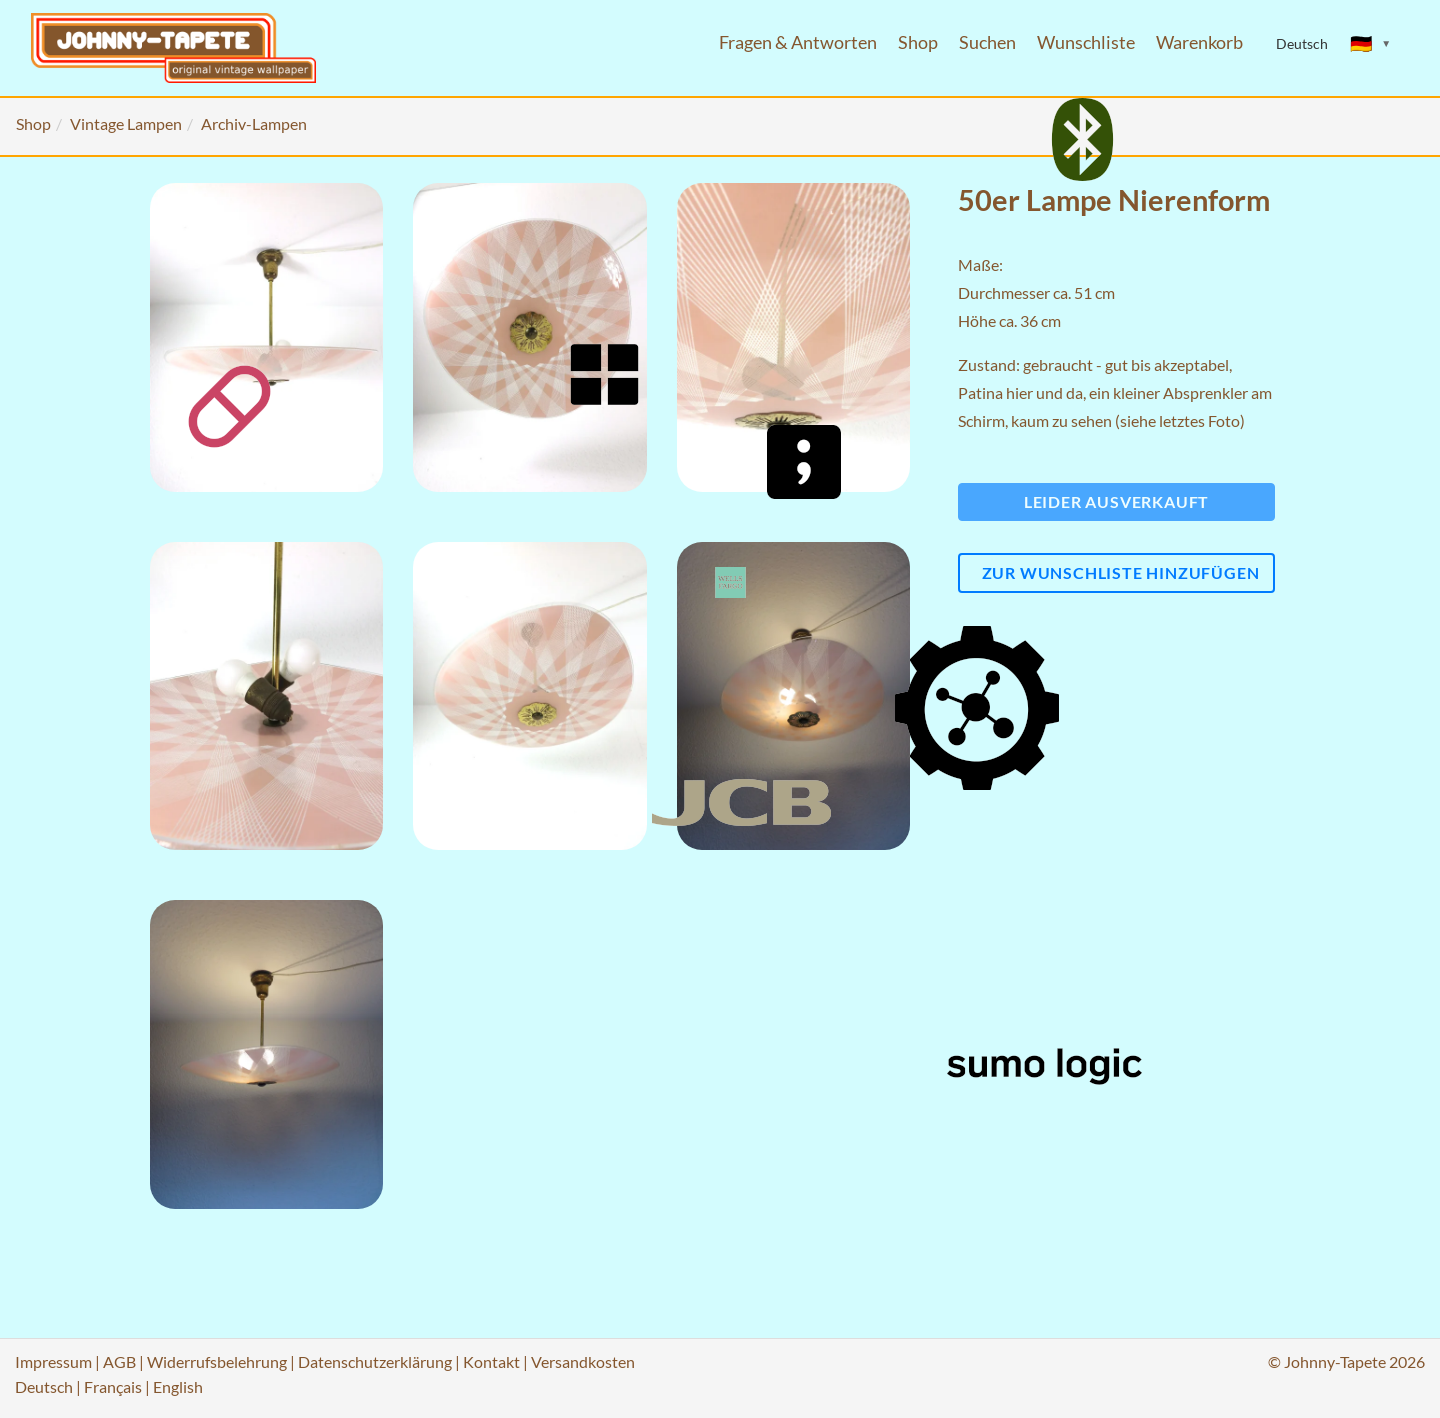 The width and height of the screenshot is (1440, 1418). I want to click on view medication information, so click(229, 406).